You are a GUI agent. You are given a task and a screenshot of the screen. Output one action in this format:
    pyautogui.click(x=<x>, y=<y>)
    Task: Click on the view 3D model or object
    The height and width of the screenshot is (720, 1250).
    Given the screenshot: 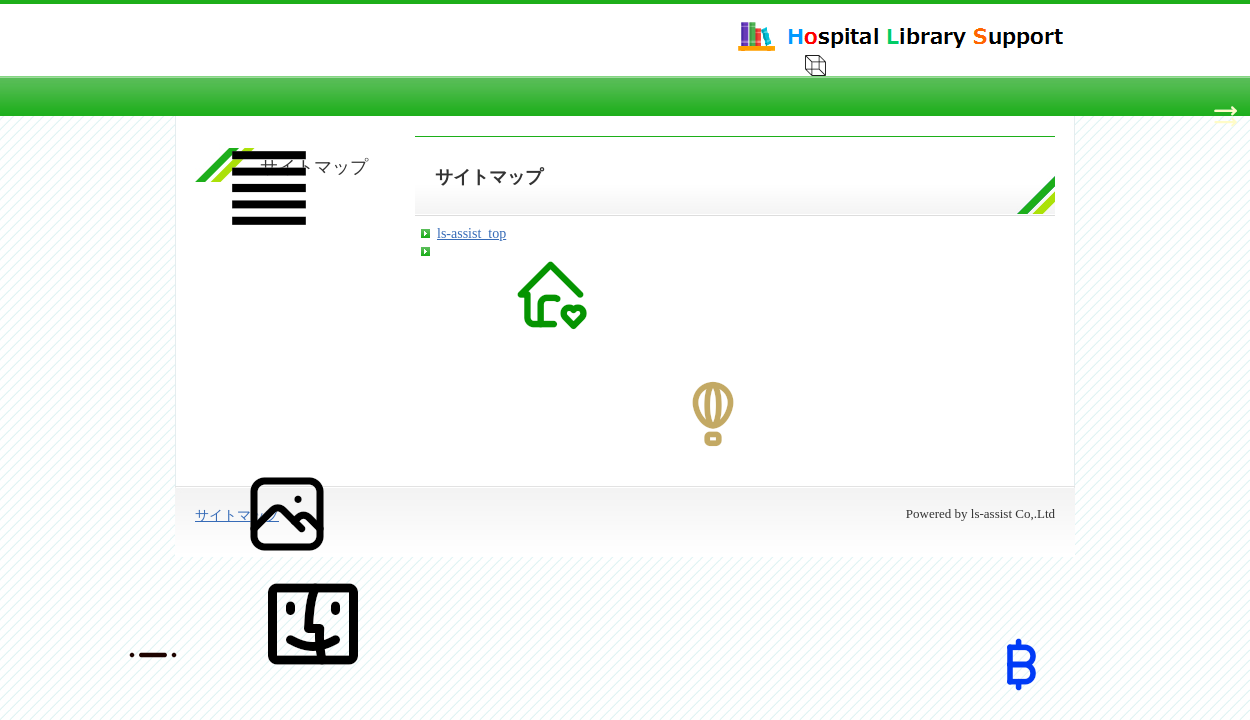 What is the action you would take?
    pyautogui.click(x=815, y=65)
    